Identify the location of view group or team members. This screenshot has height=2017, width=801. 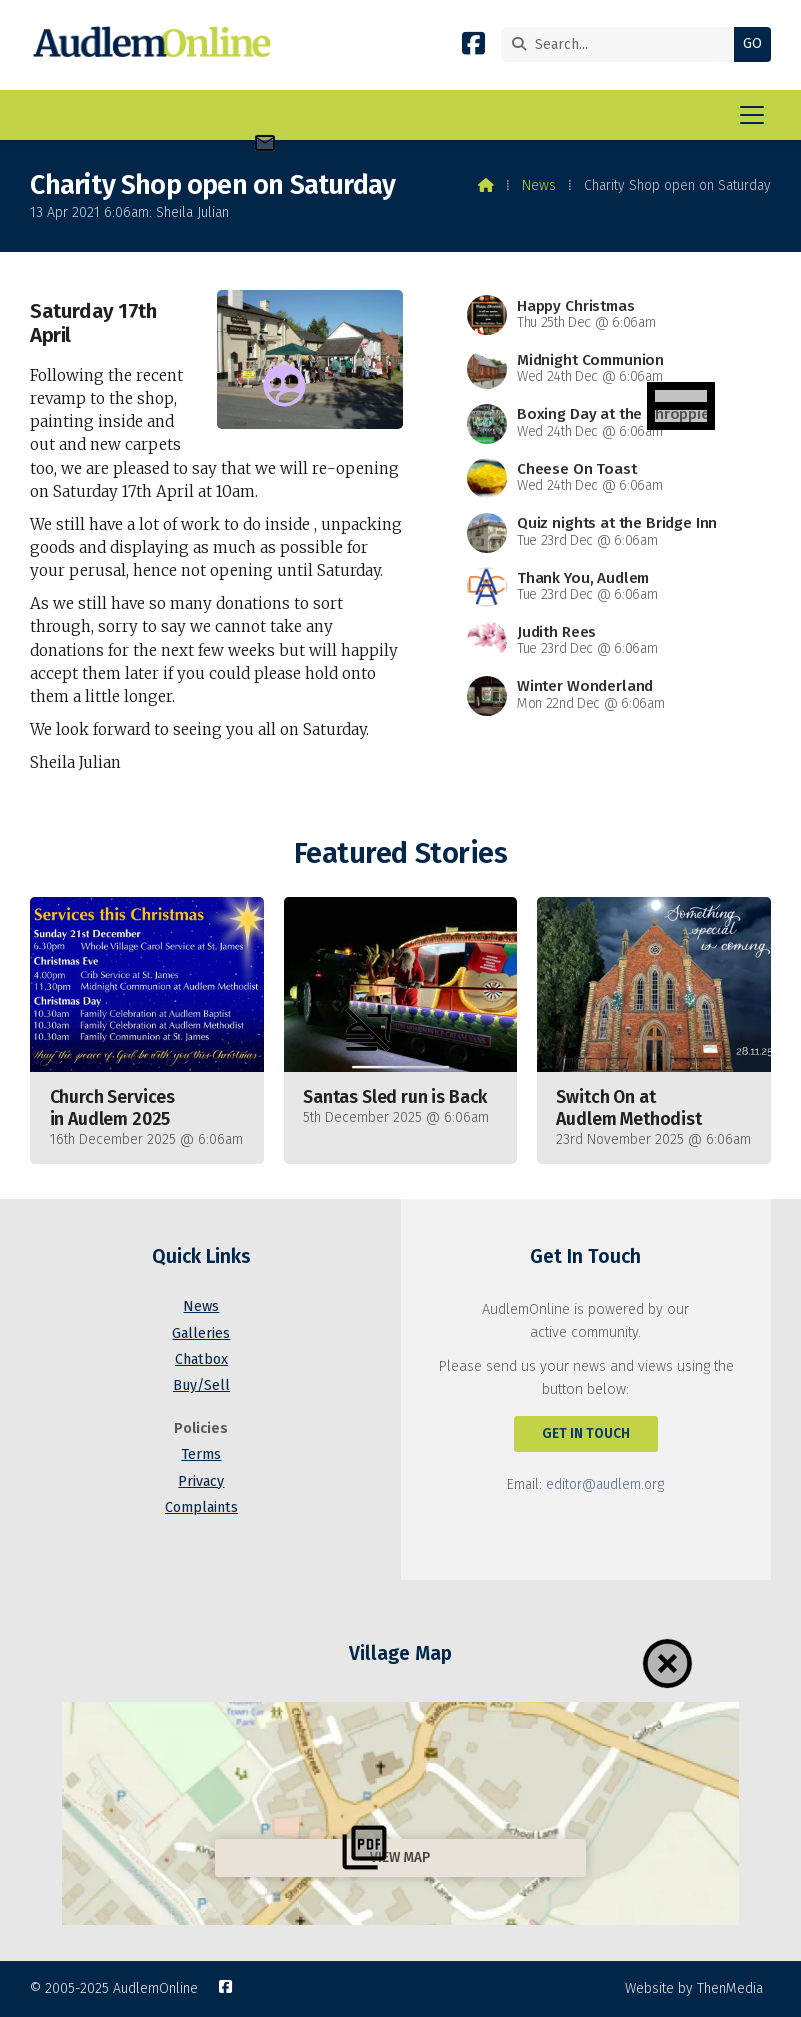
(284, 385).